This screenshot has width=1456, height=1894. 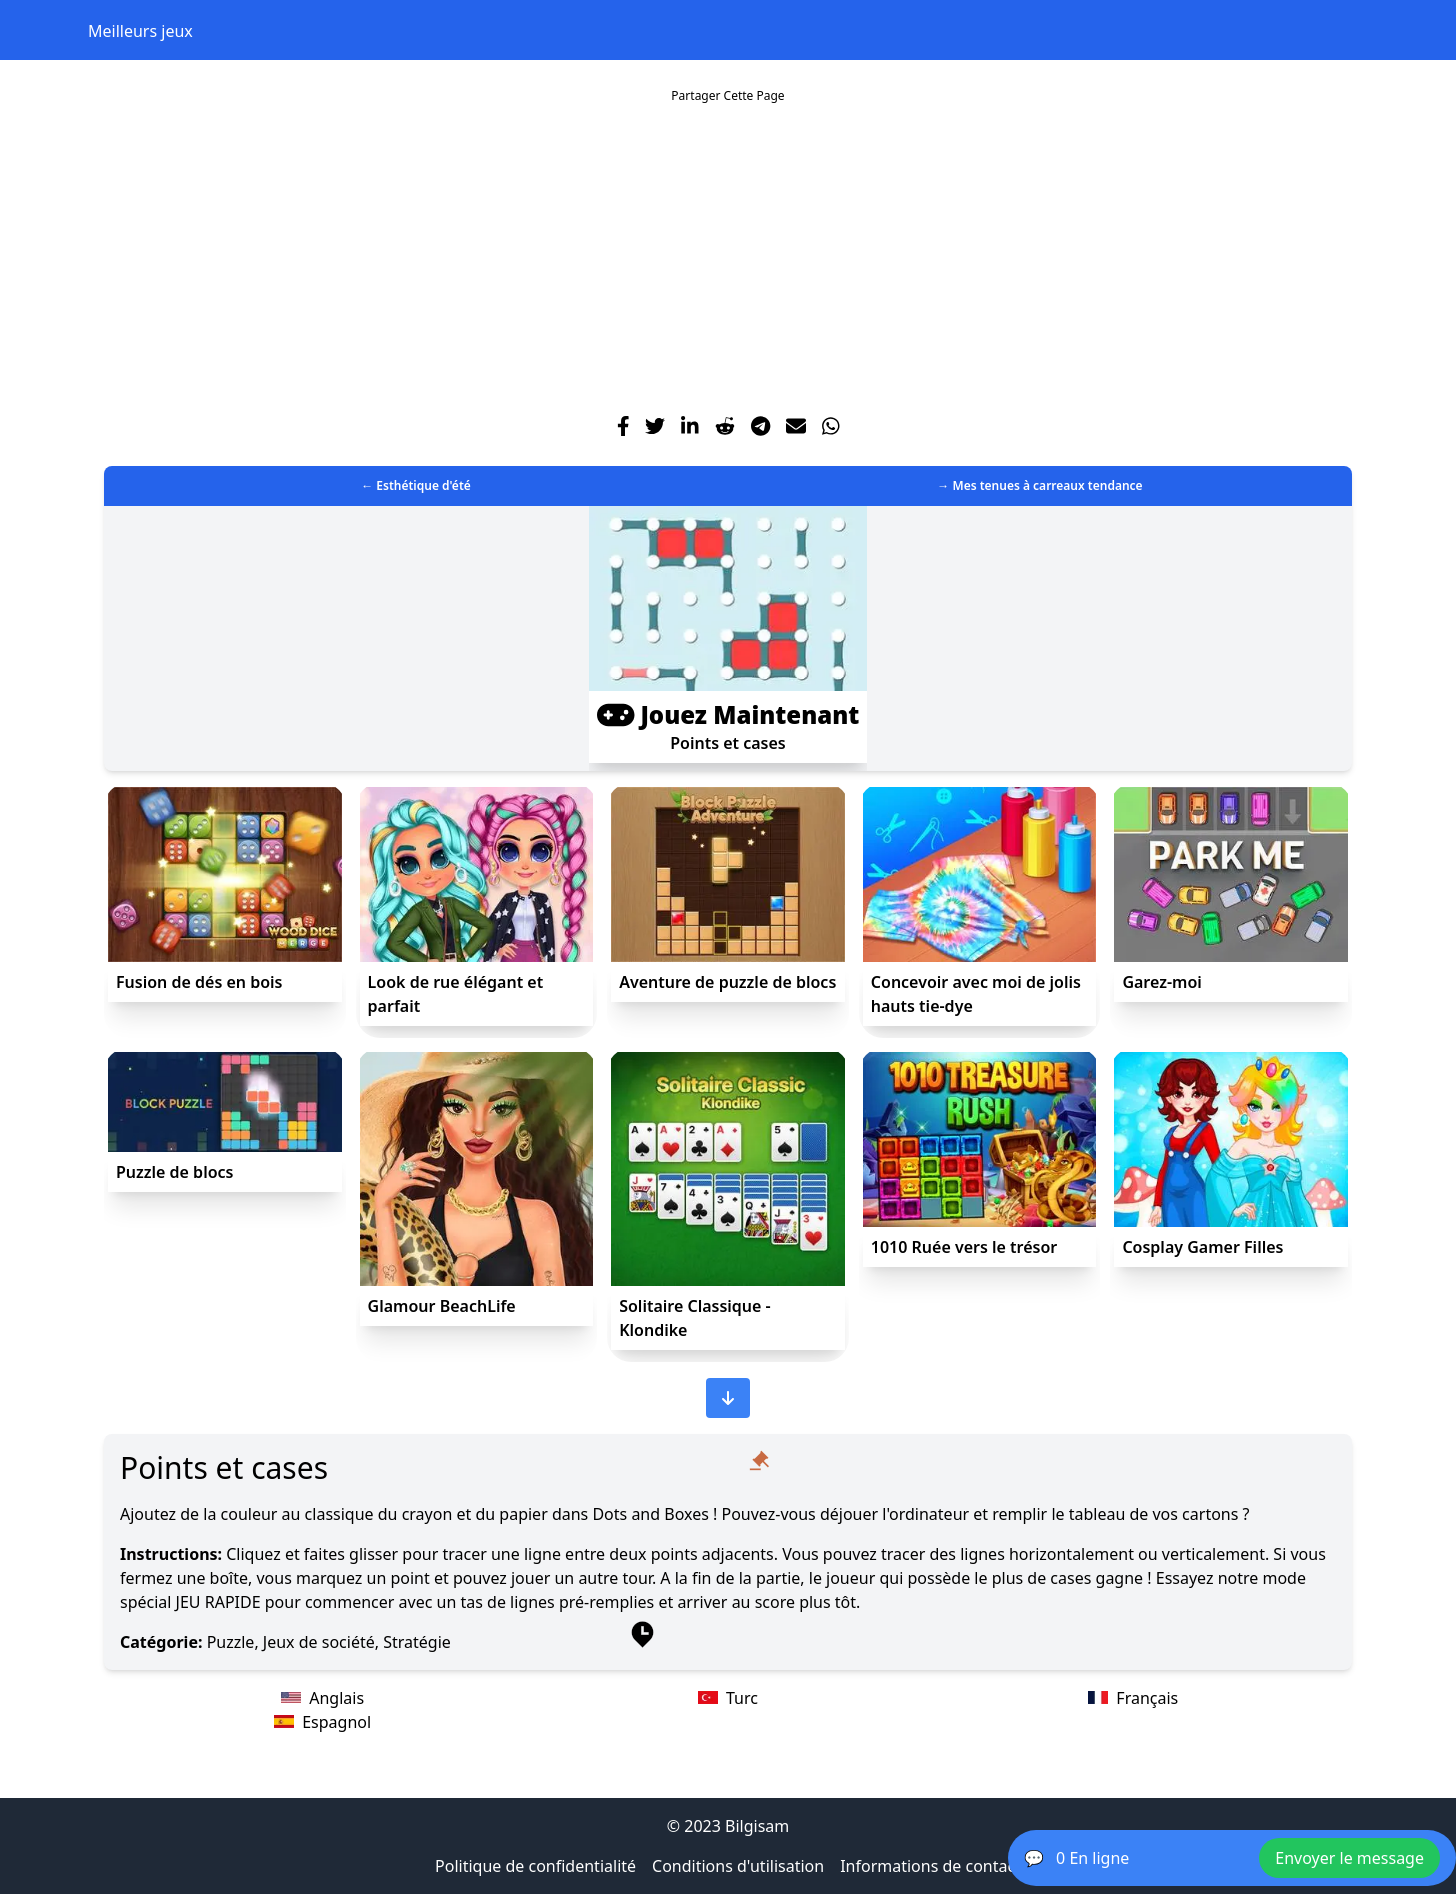 What do you see at coordinates (759, 1461) in the screenshot?
I see `place a bid on an auction item` at bounding box center [759, 1461].